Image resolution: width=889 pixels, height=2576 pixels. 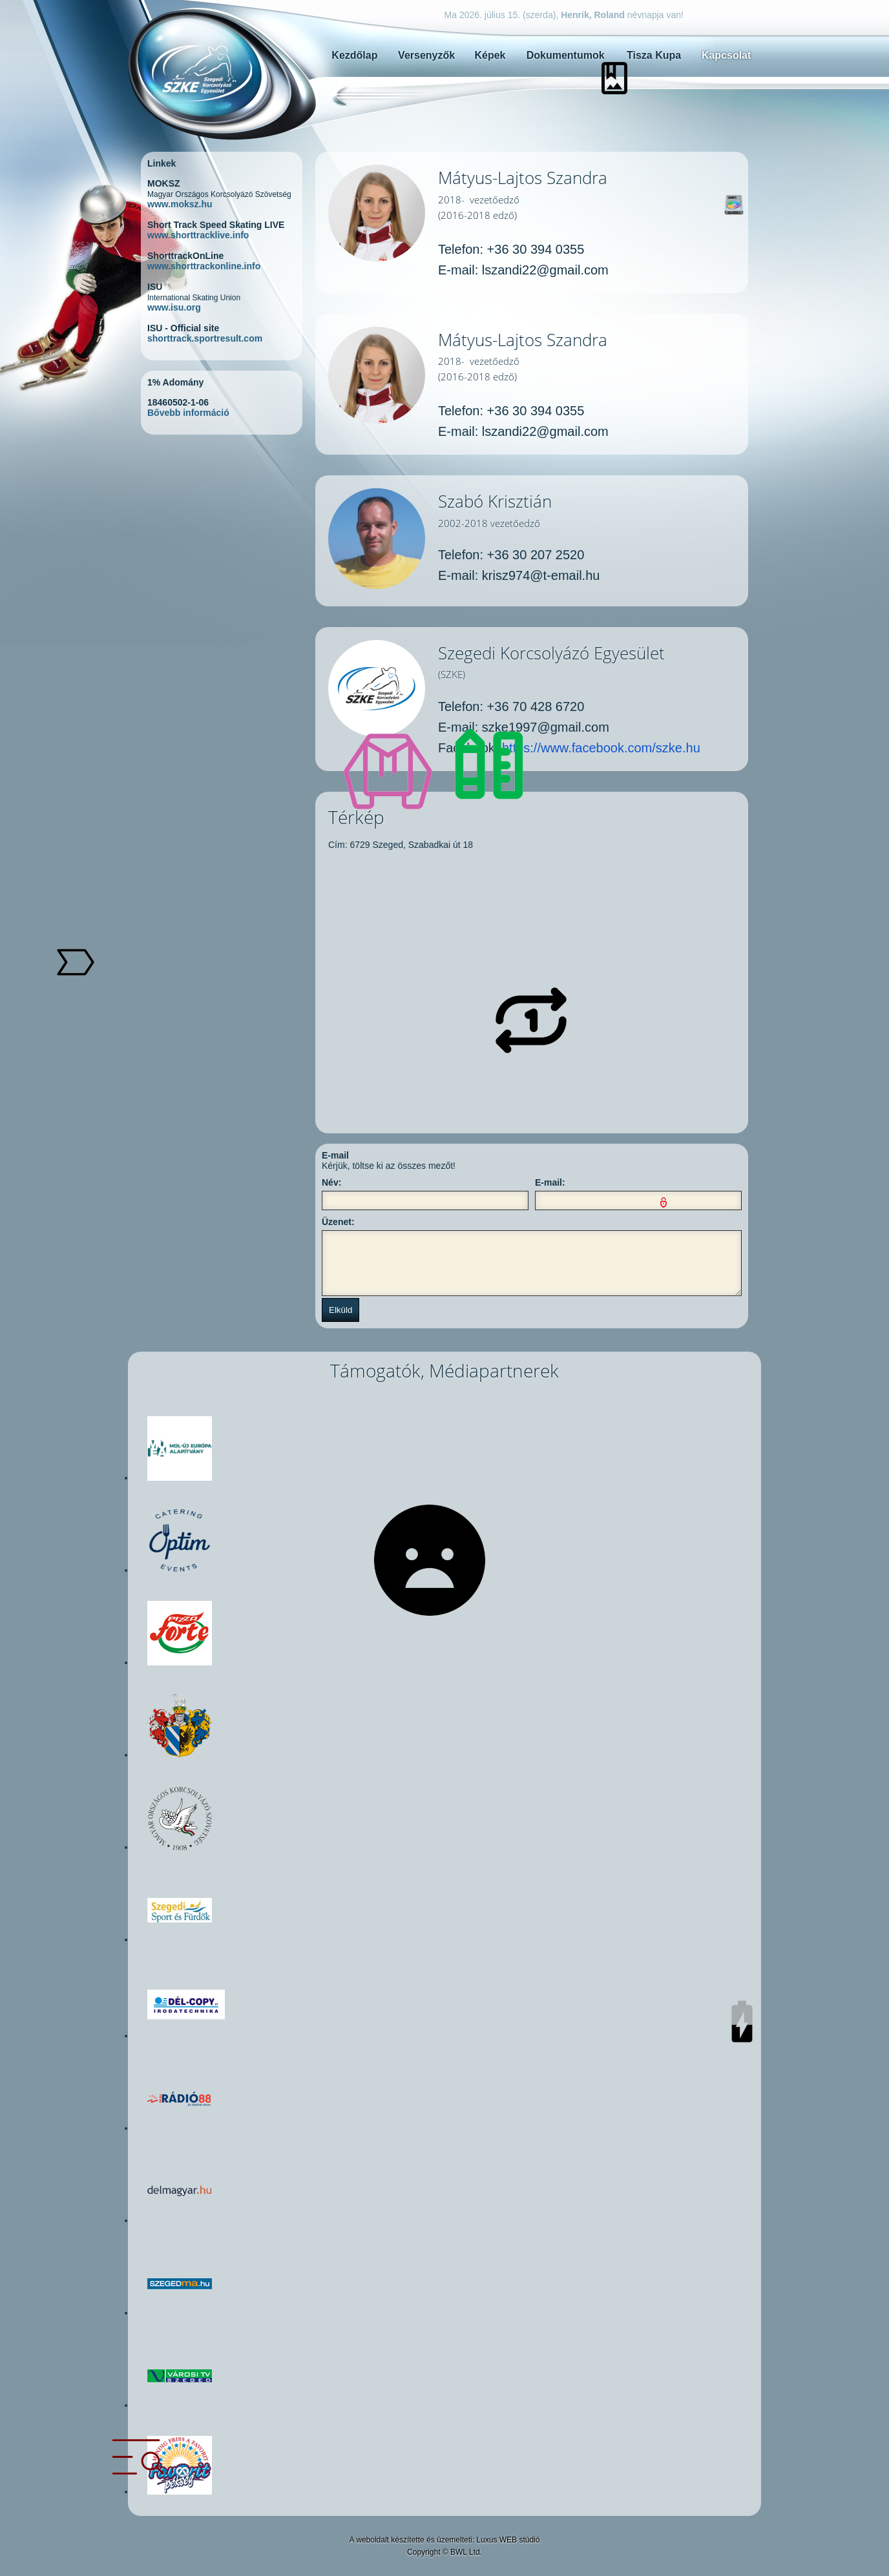 I want to click on open photo album, so click(x=614, y=78).